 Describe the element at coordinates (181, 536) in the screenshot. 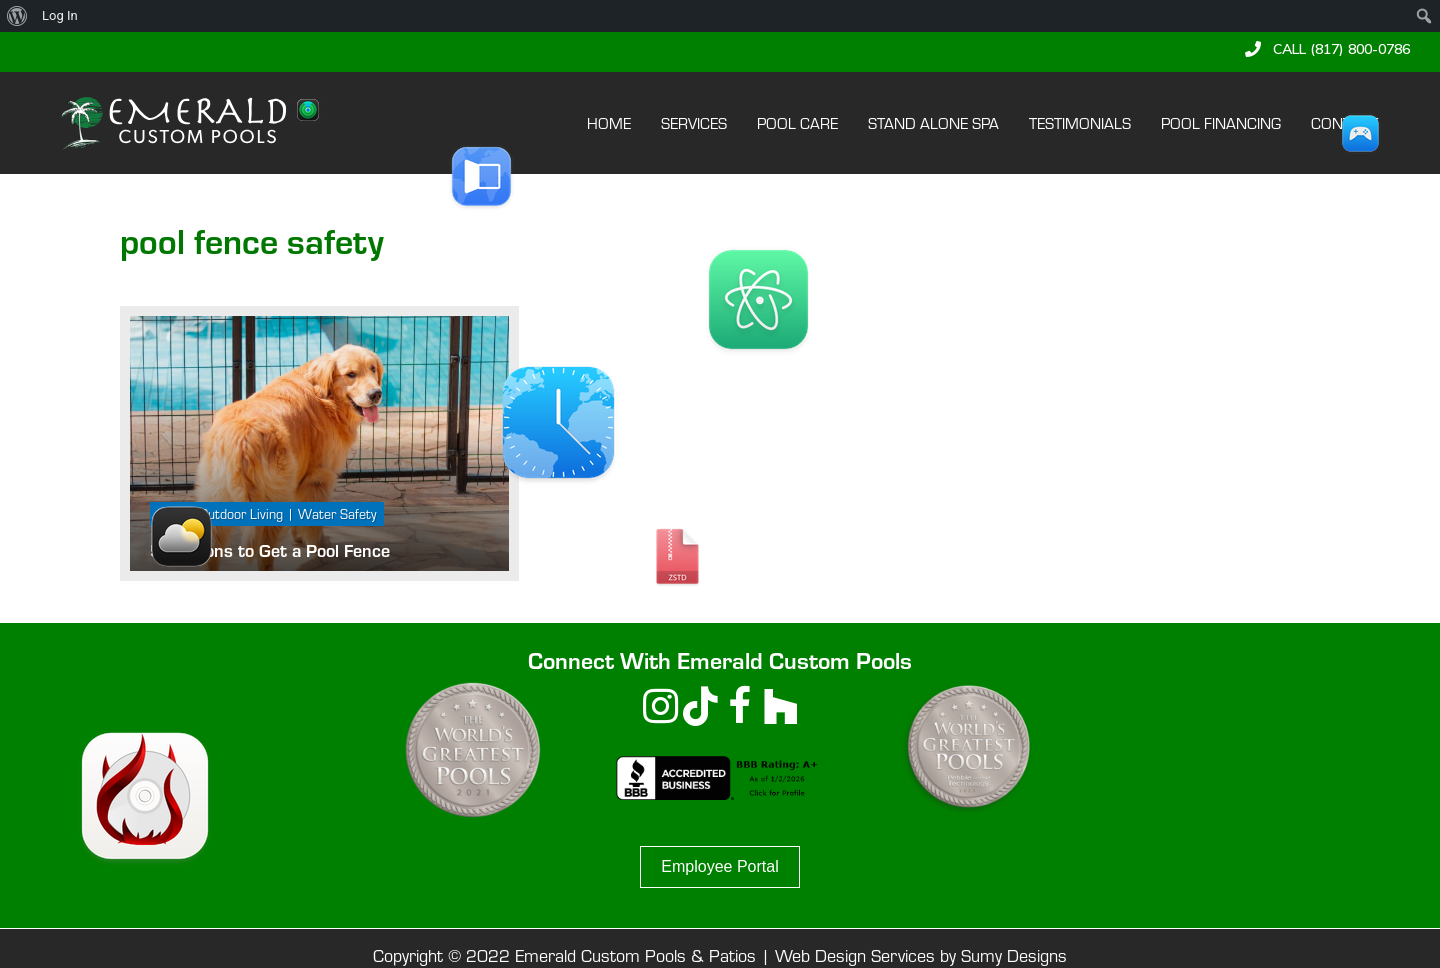

I see `open the weather app` at that location.